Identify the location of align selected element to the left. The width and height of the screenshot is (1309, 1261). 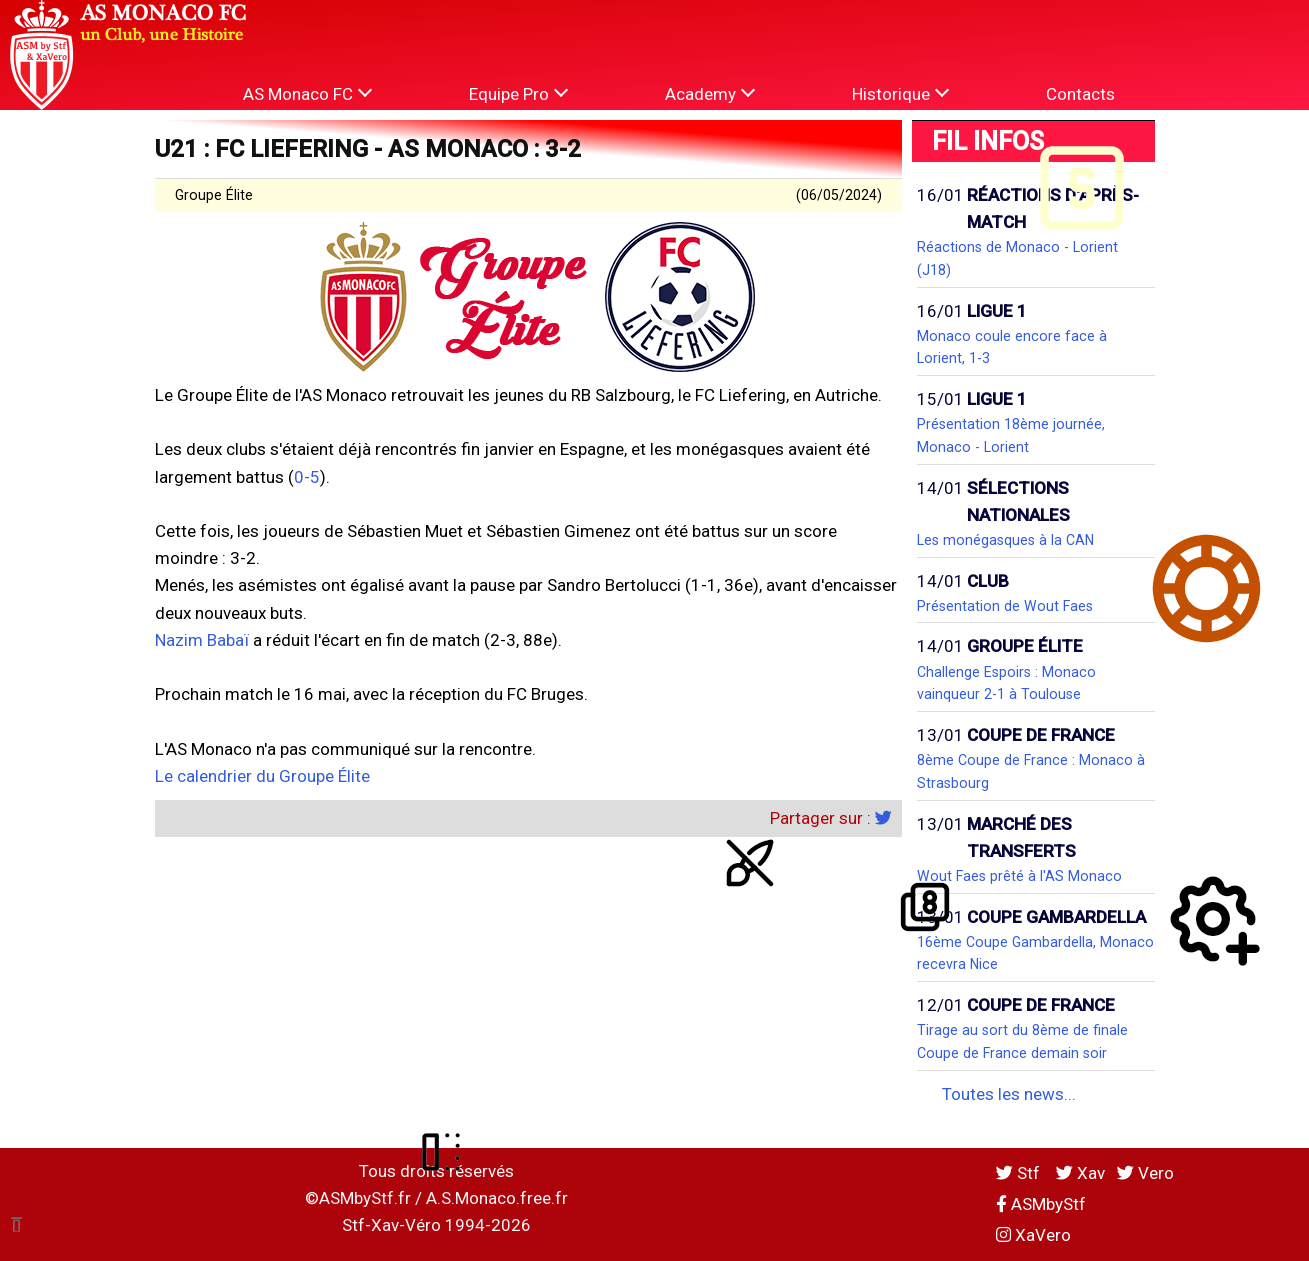
(441, 1152).